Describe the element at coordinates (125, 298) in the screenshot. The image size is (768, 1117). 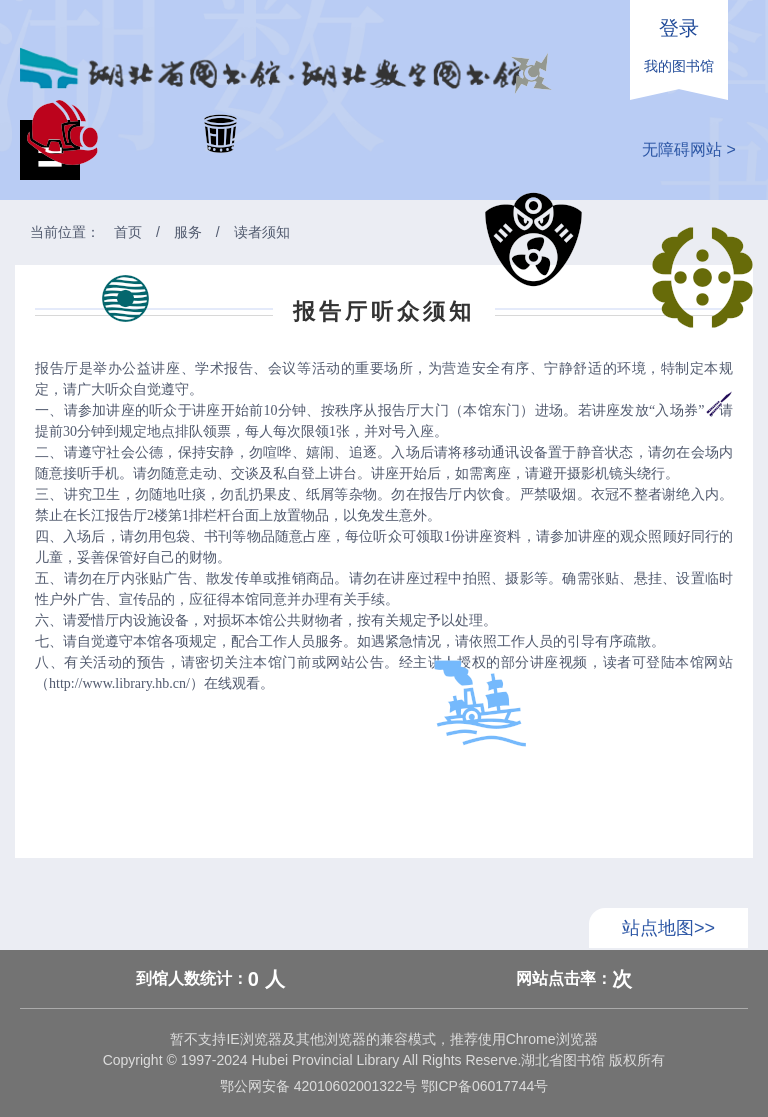
I see `decorative game badge or achievement icon` at that location.